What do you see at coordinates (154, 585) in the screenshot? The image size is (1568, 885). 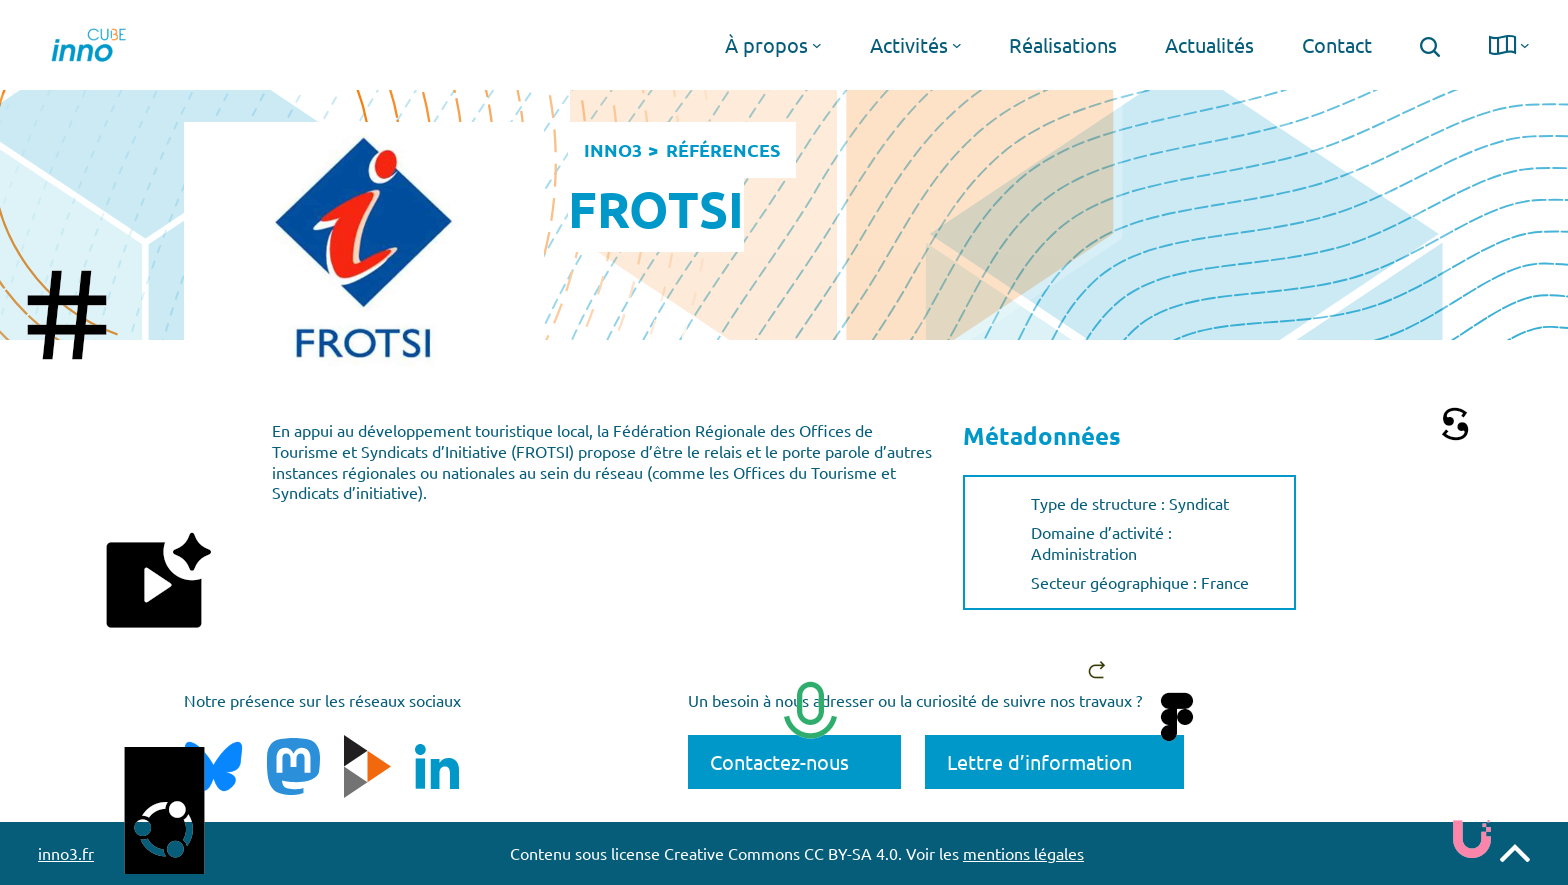 I see `access AI-powered video features` at bounding box center [154, 585].